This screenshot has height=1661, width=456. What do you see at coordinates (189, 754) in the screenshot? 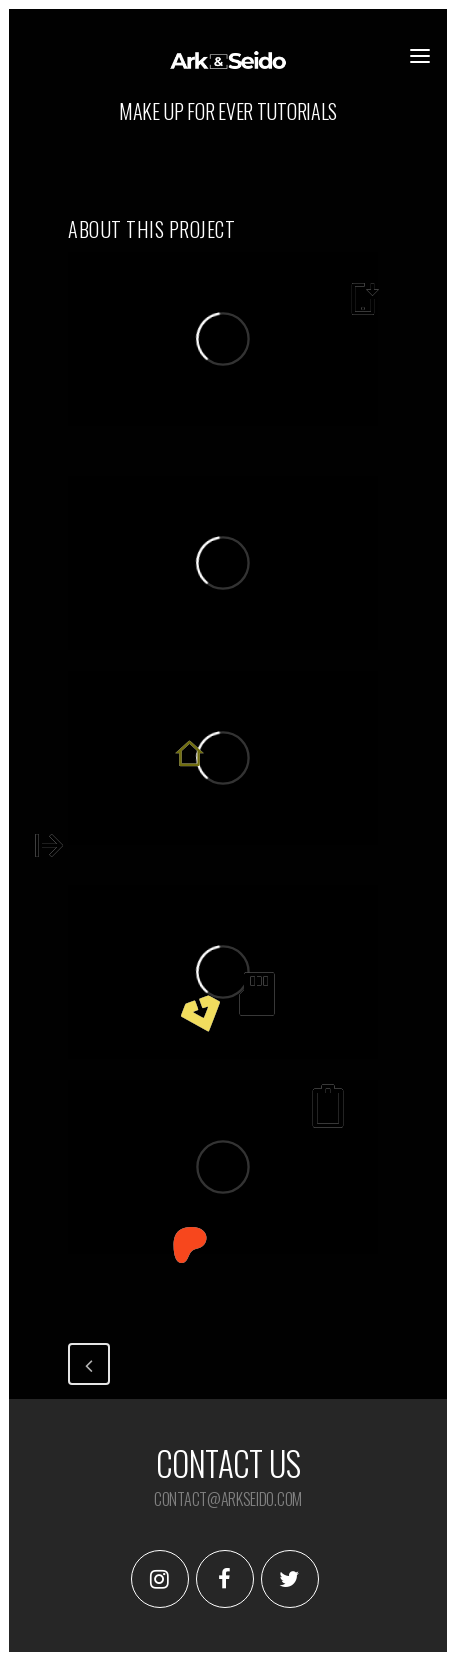
I see `navigate to home screen` at bounding box center [189, 754].